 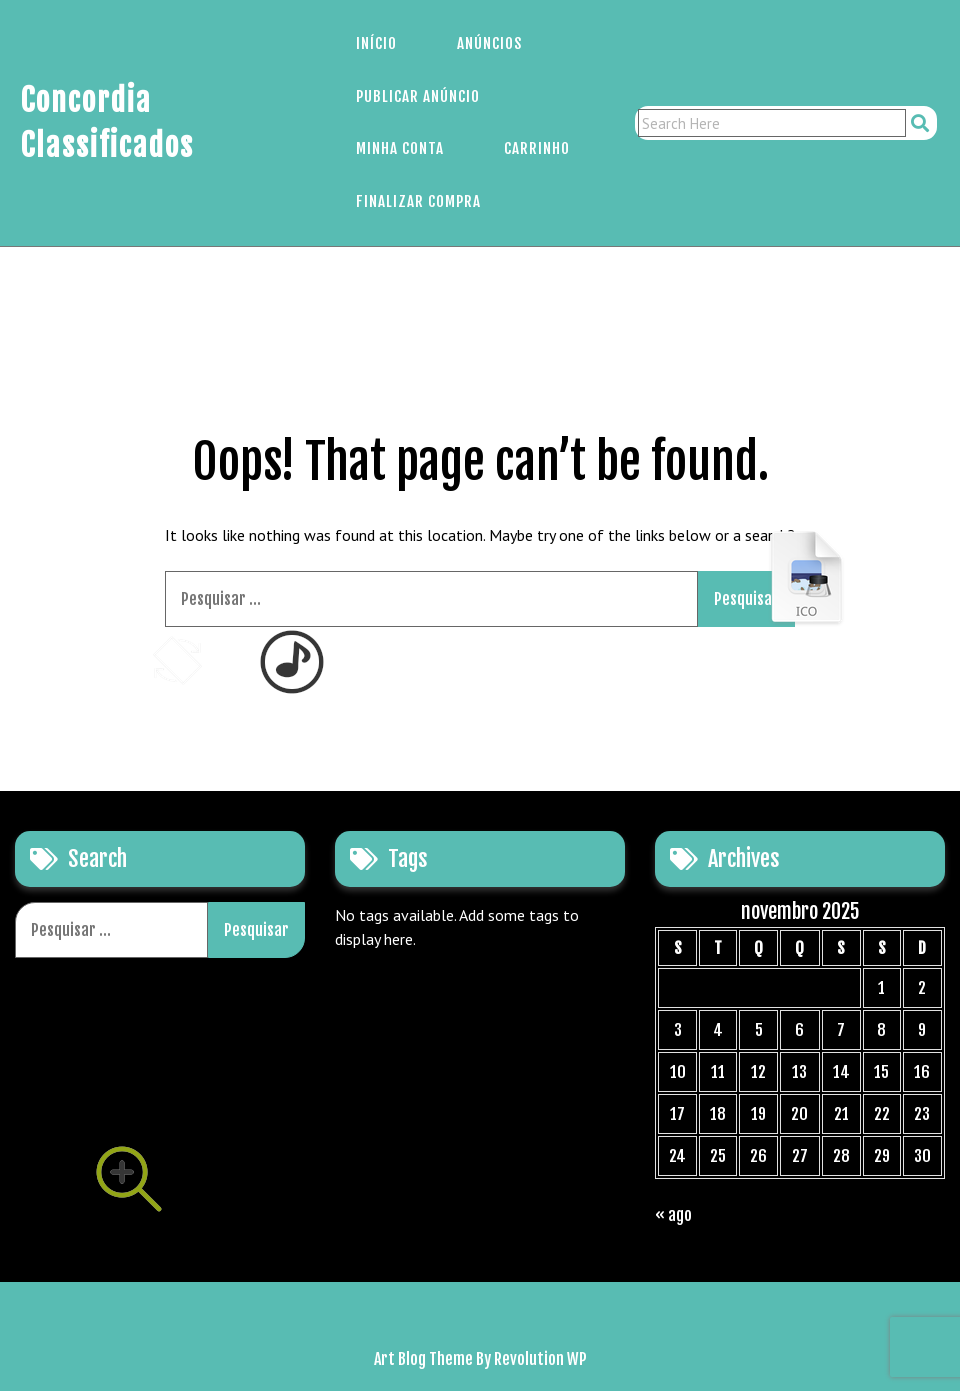 I want to click on screen rotation is enabled, so click(x=177, y=660).